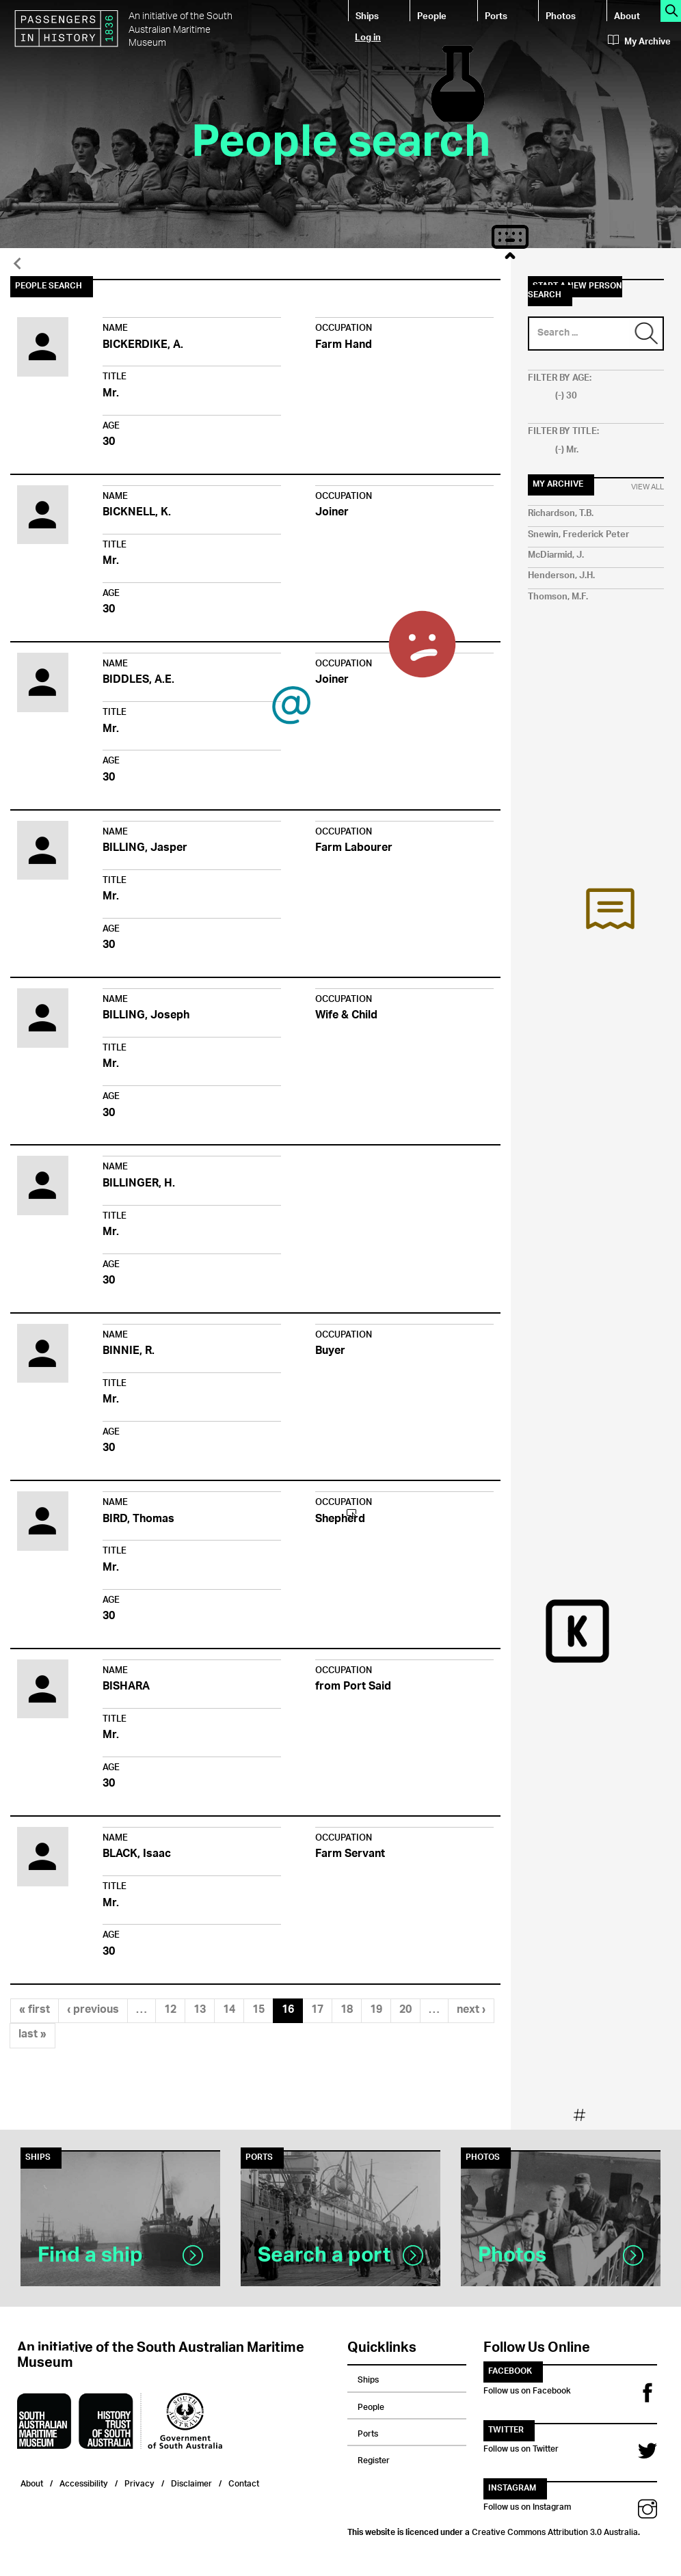  Describe the element at coordinates (422, 644) in the screenshot. I see `indicates a confused or uncertain state` at that location.